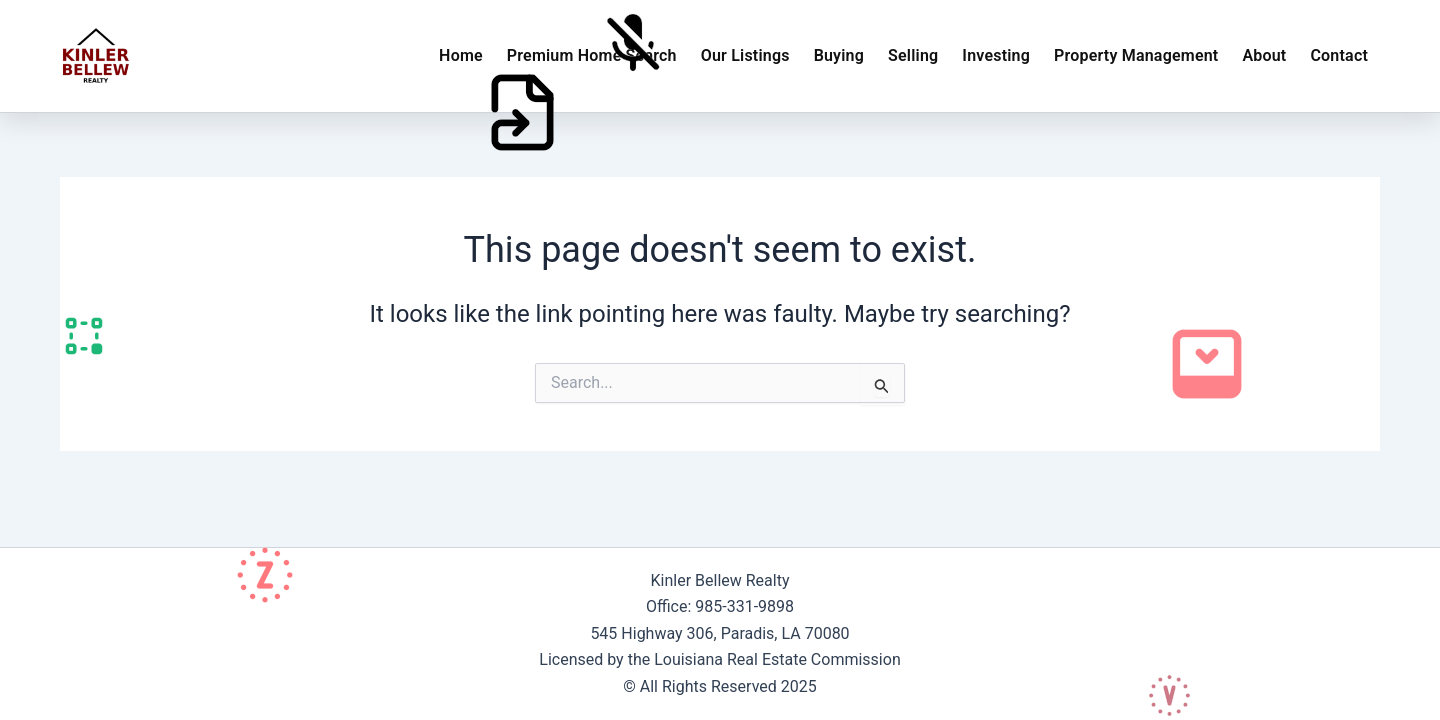 Image resolution: width=1440 pixels, height=720 pixels. Describe the element at coordinates (1207, 364) in the screenshot. I see `collapse the bottom navigation bar` at that location.